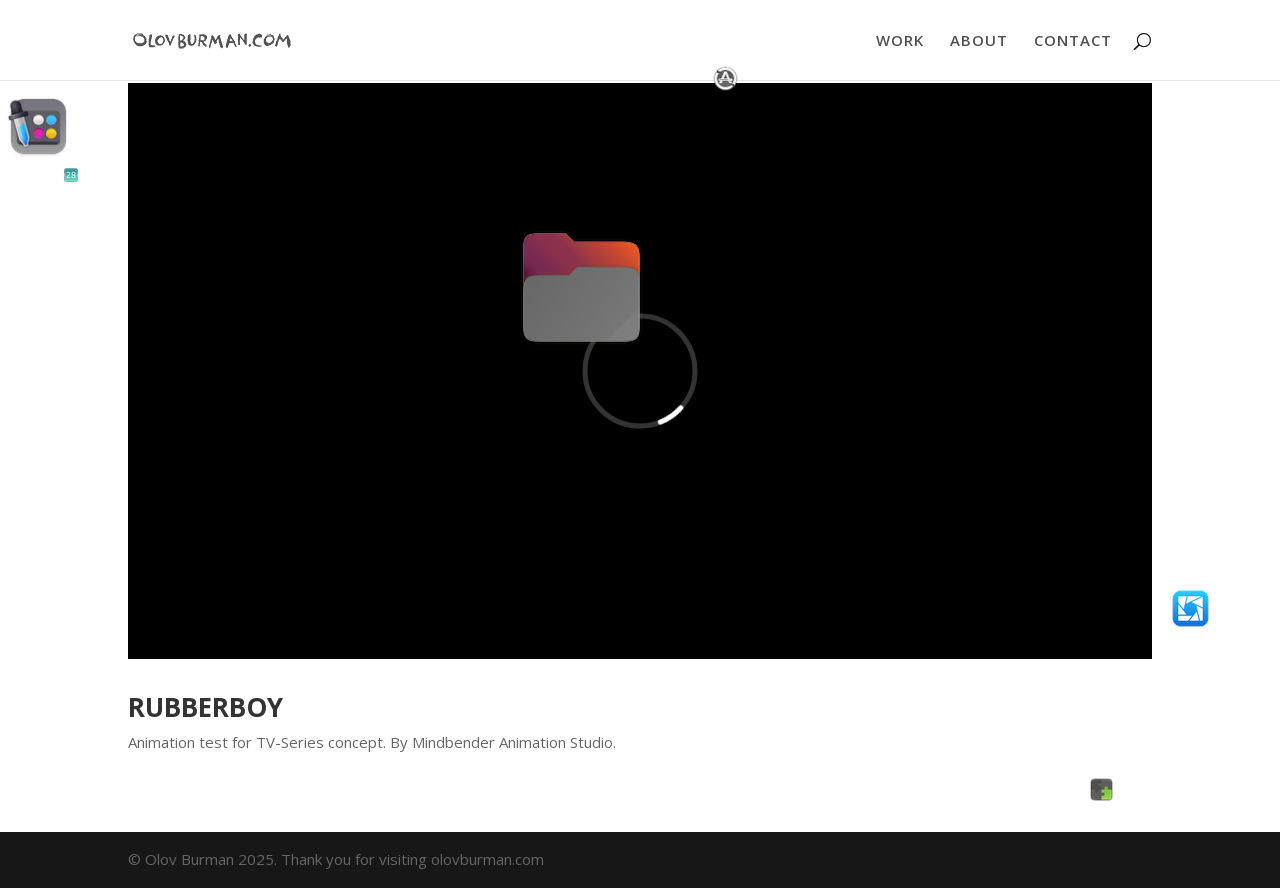 This screenshot has height=888, width=1280. I want to click on open the eyedropper color picker app, so click(38, 126).